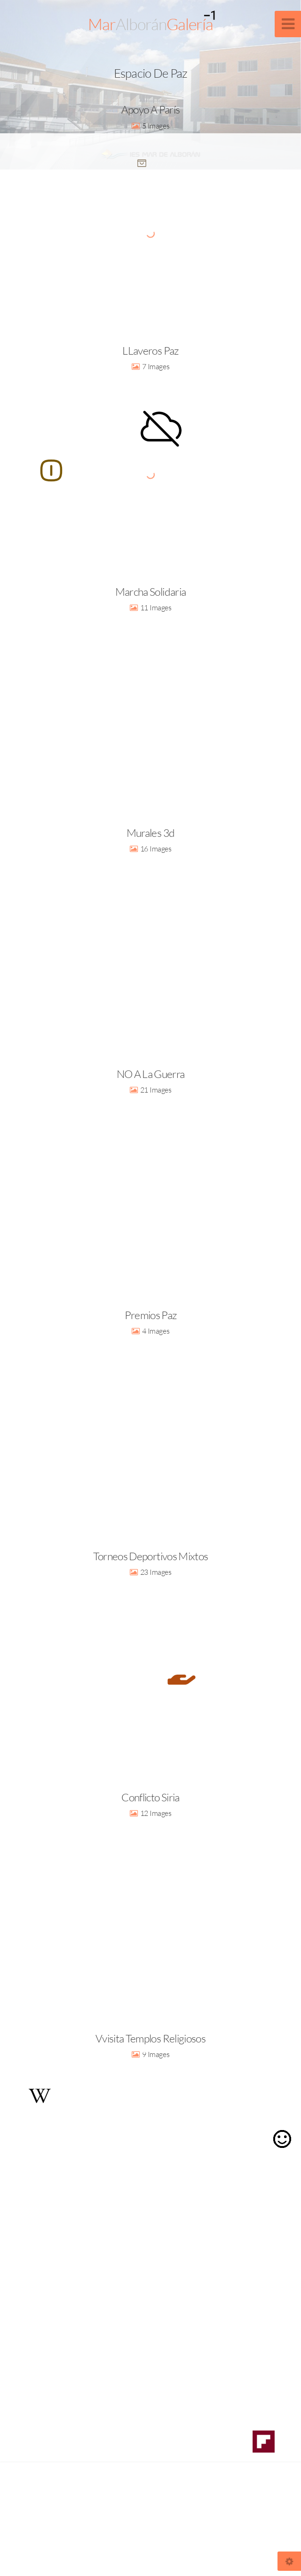 Image resolution: width=301 pixels, height=2576 pixels. I want to click on view your shopping bag, so click(142, 163).